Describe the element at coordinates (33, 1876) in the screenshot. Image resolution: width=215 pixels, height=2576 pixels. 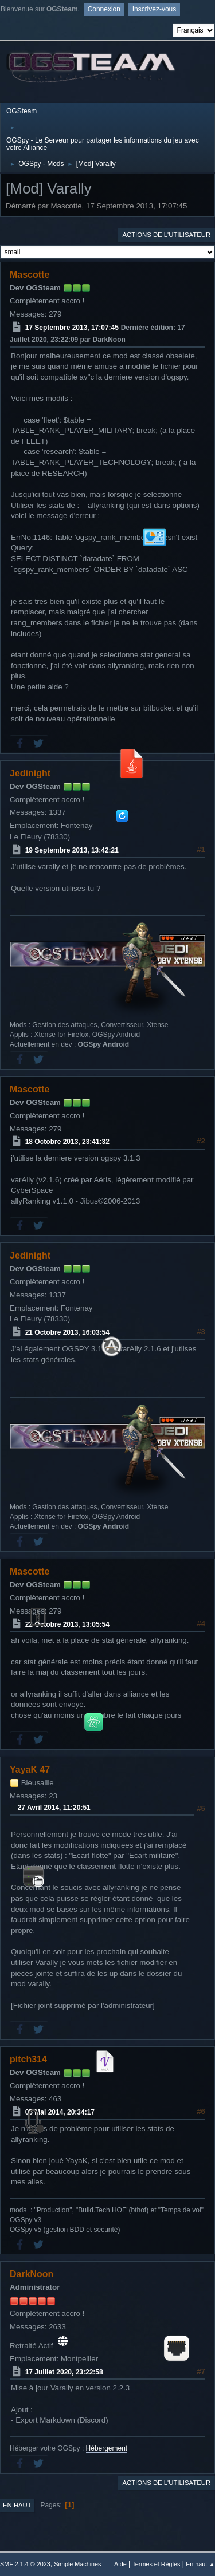
I see `configure ftp server settings` at that location.